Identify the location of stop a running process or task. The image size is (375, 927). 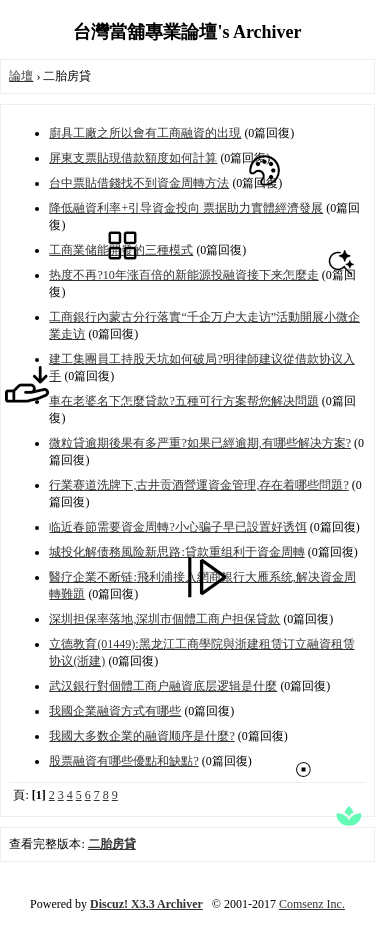
(303, 769).